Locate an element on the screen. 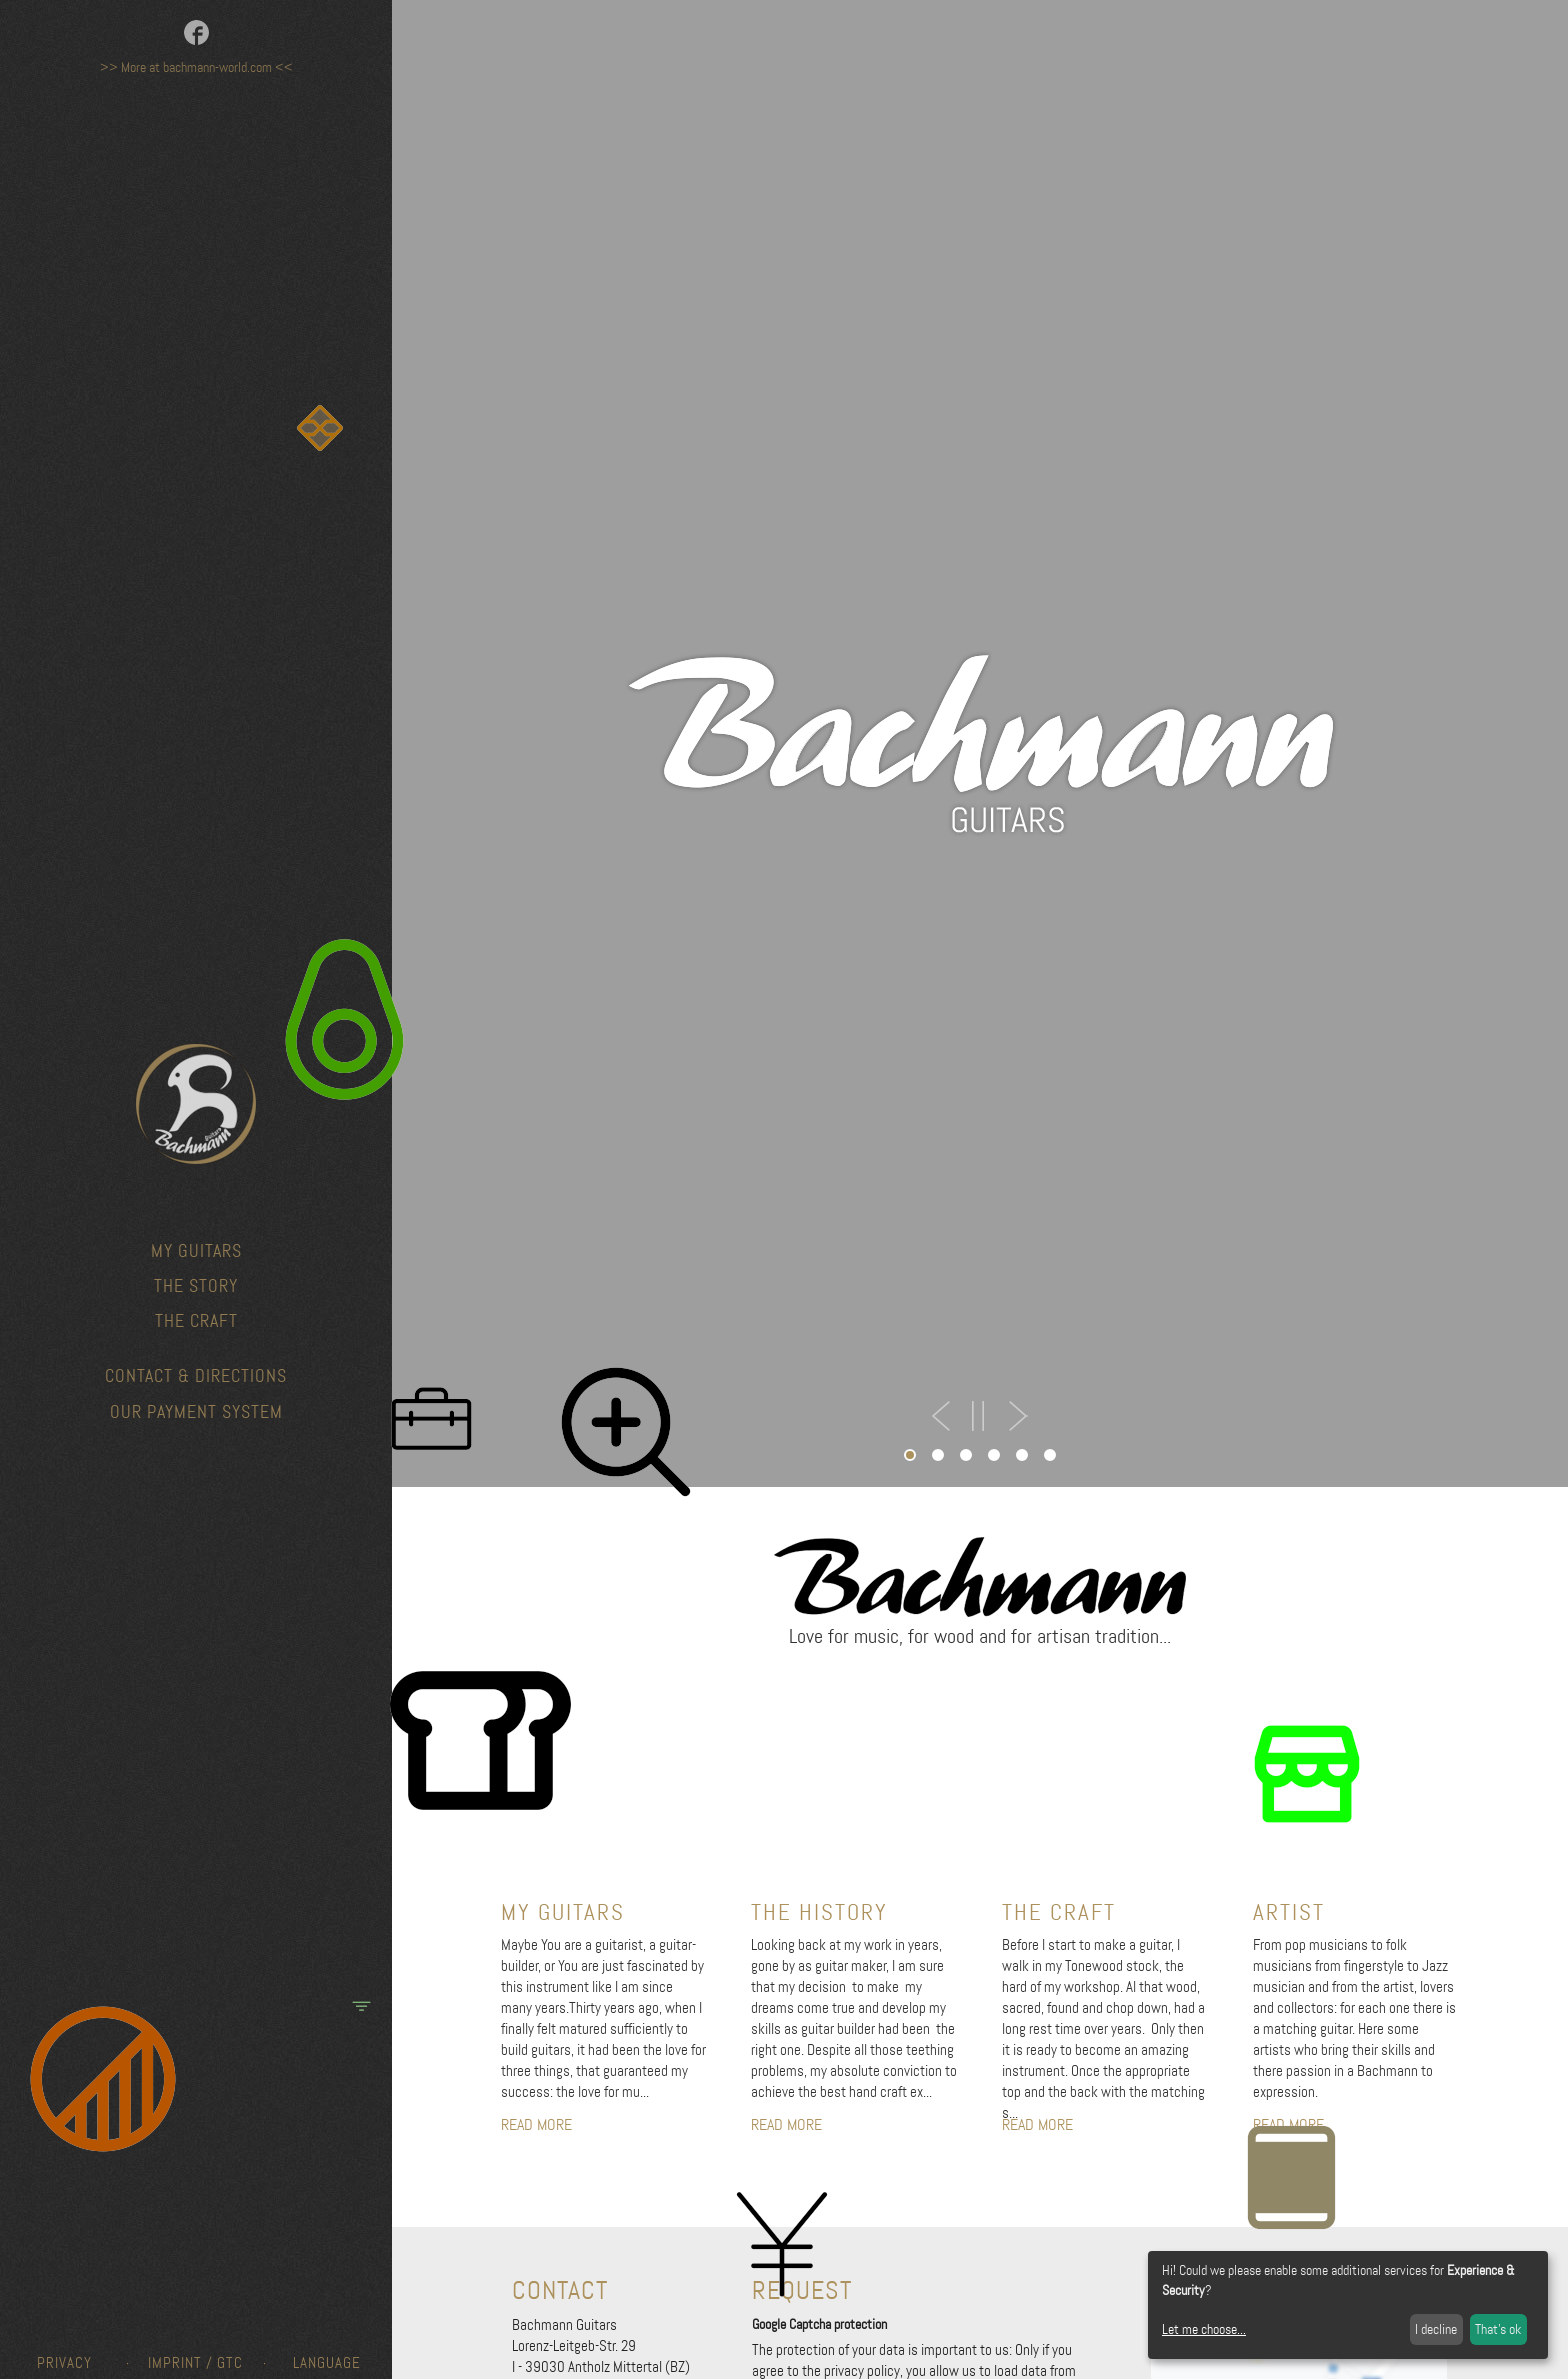 The height and width of the screenshot is (2379, 1568). switch to tablet view is located at coordinates (1291, 2177).